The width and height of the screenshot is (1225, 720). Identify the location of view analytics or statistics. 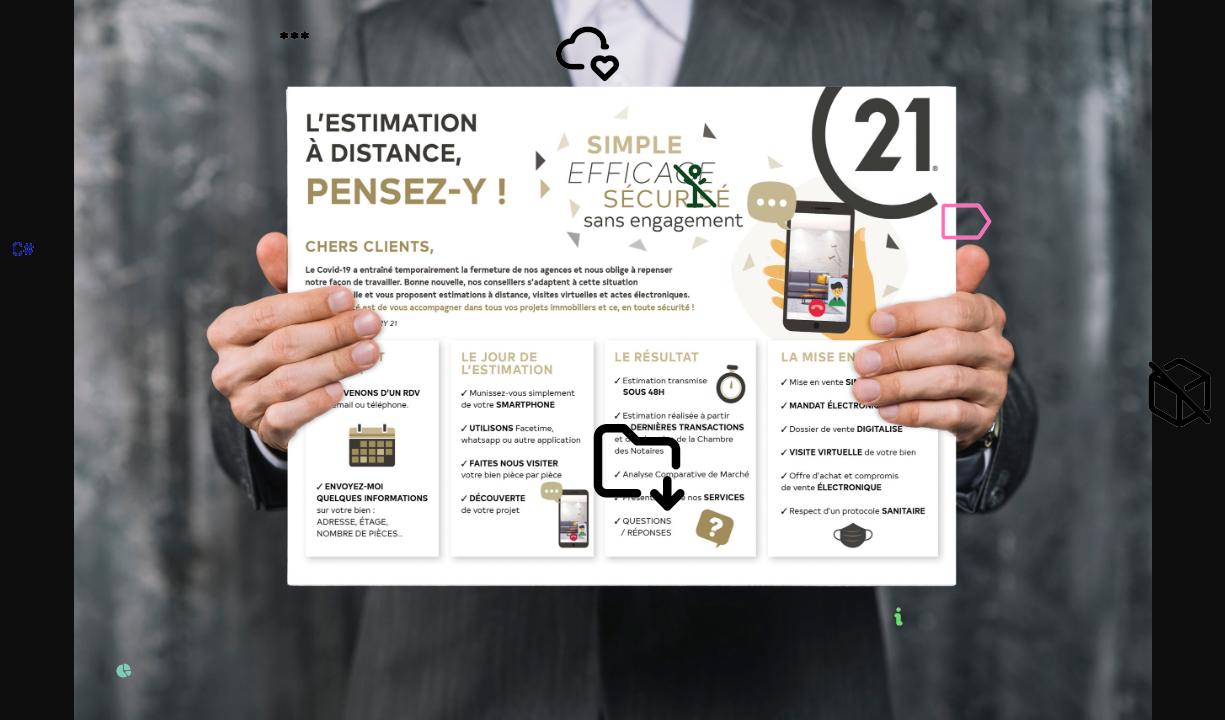
(123, 670).